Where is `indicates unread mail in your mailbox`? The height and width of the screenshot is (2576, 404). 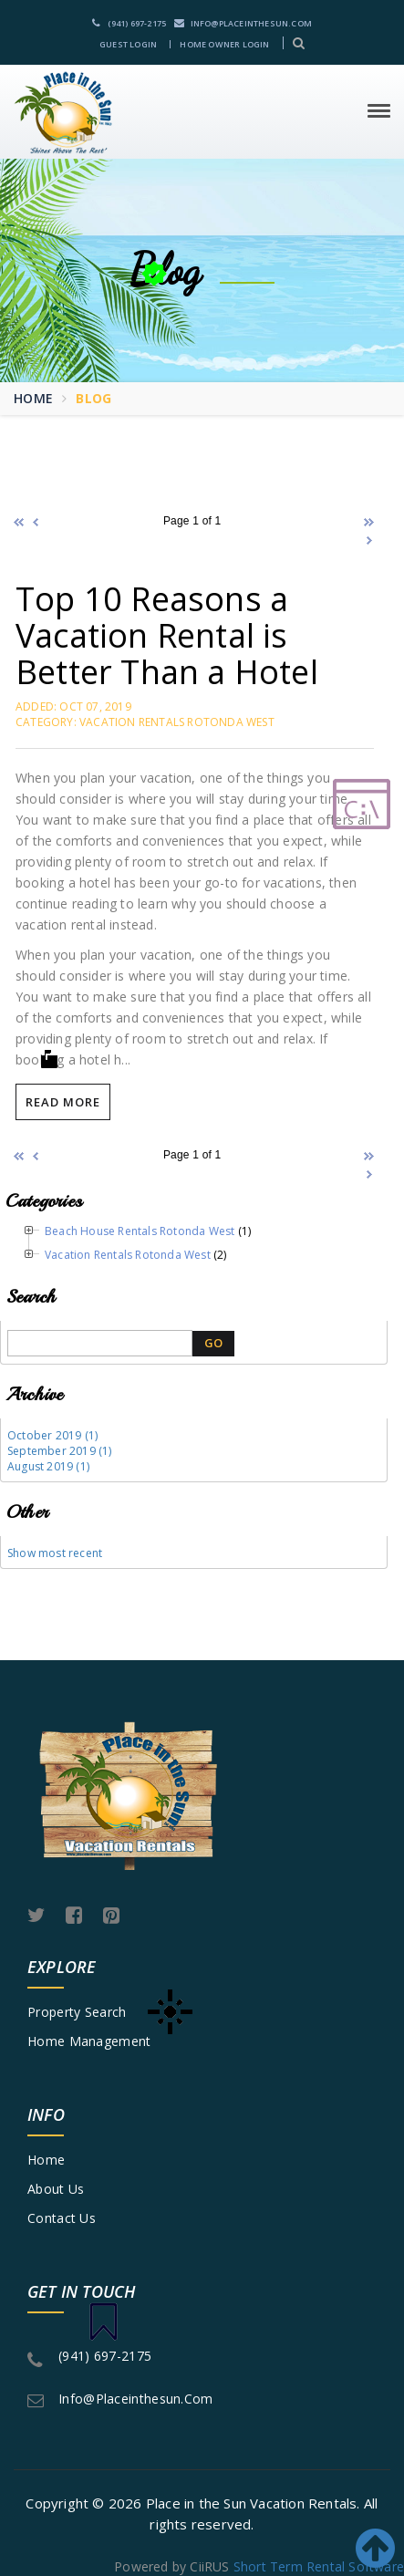
indicates unread mail in your mailbox is located at coordinates (49, 1060).